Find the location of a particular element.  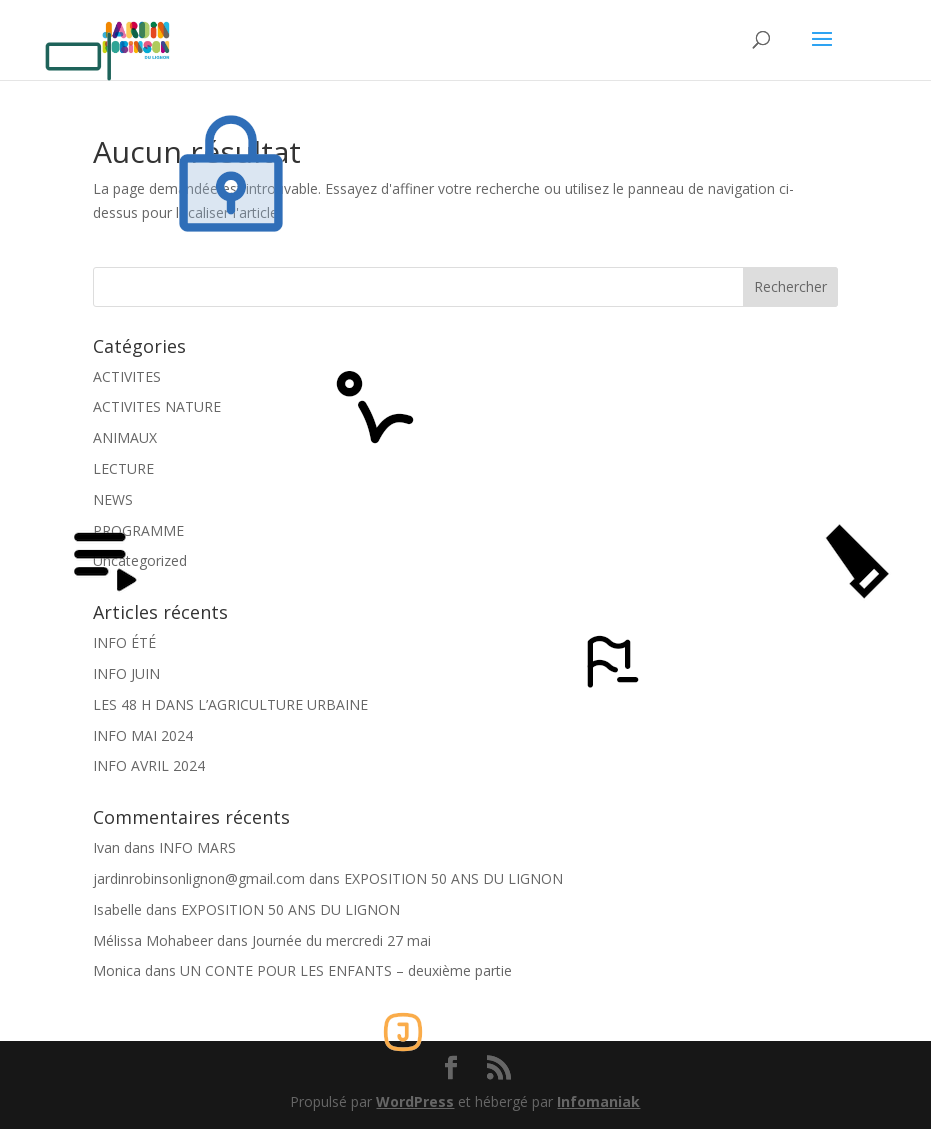

access security or privacy settings is located at coordinates (231, 180).